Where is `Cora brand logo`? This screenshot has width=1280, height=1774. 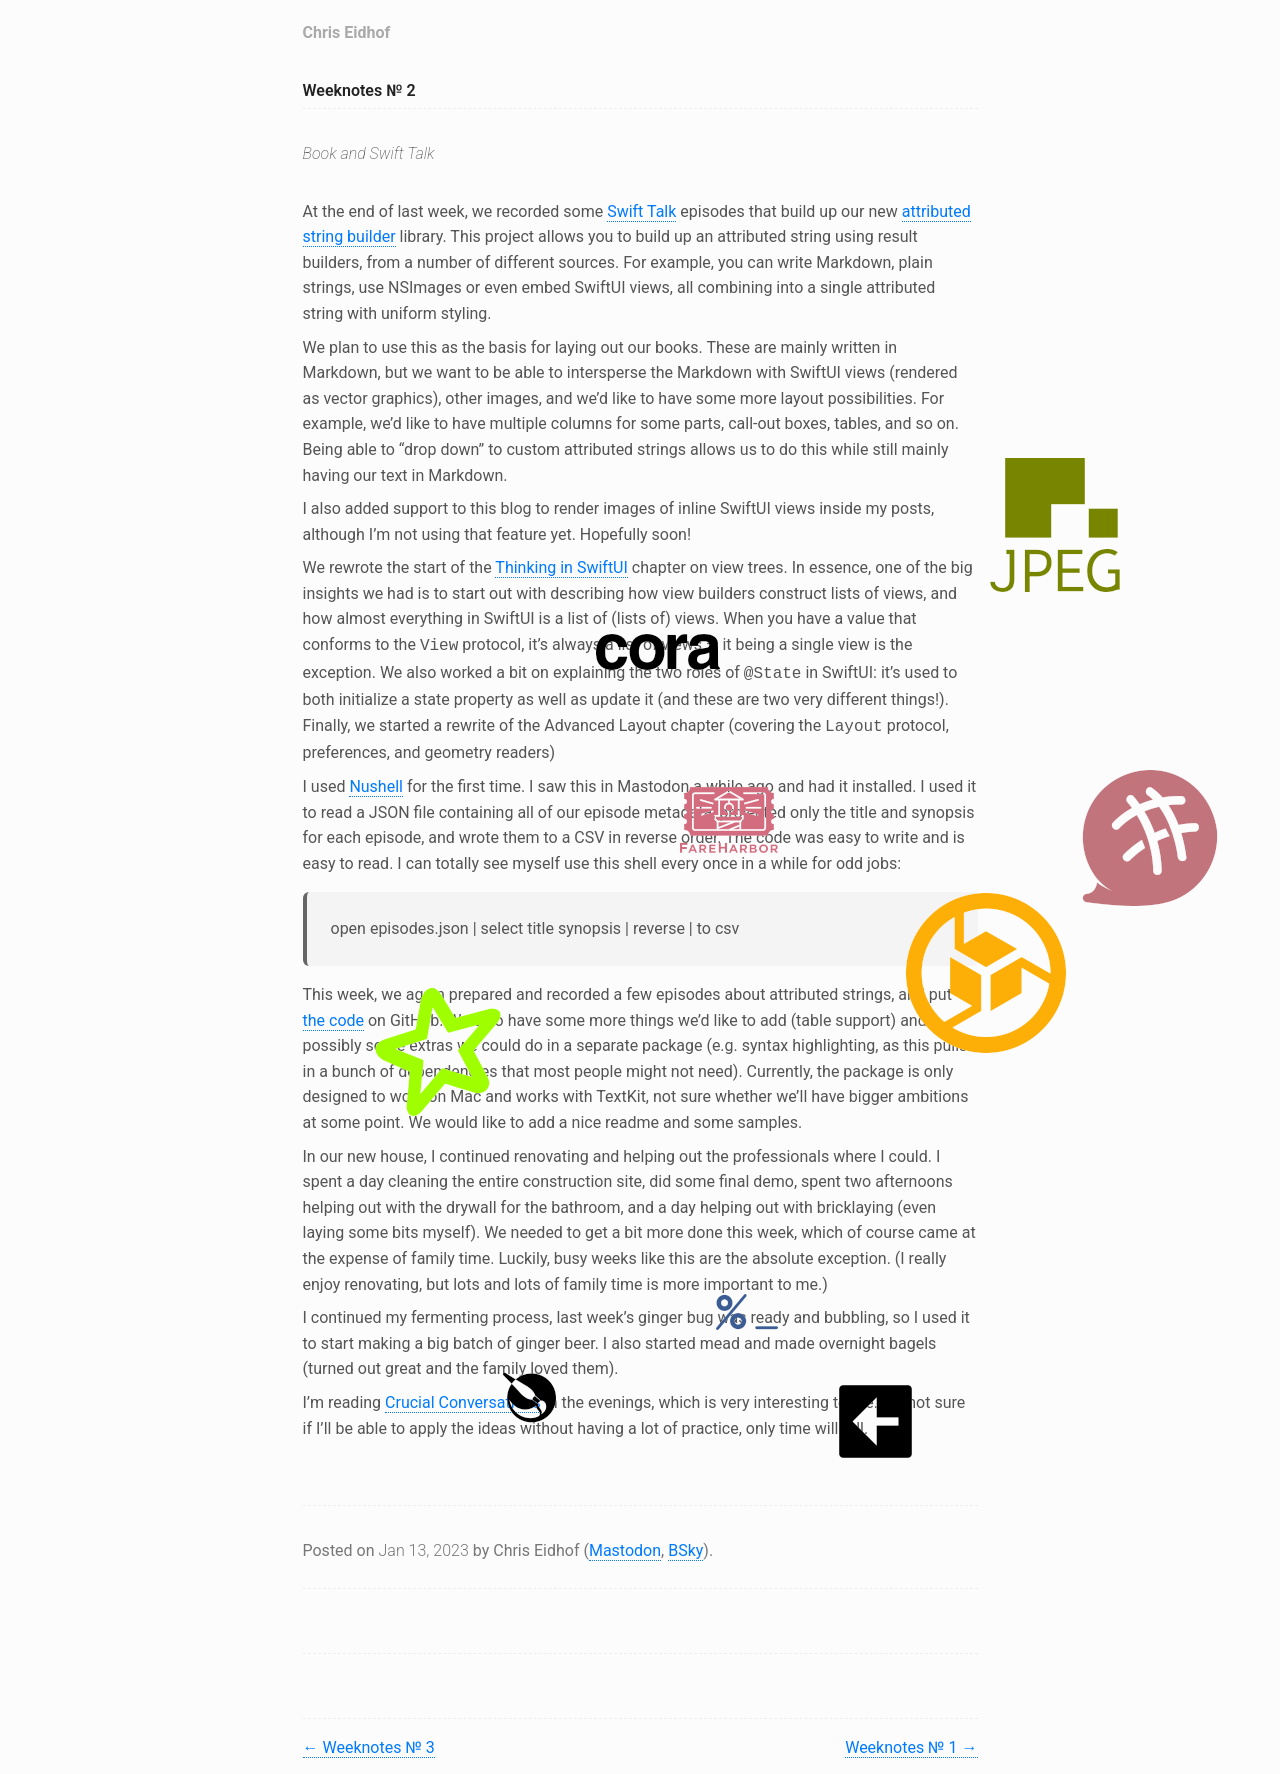 Cora brand logo is located at coordinates (658, 652).